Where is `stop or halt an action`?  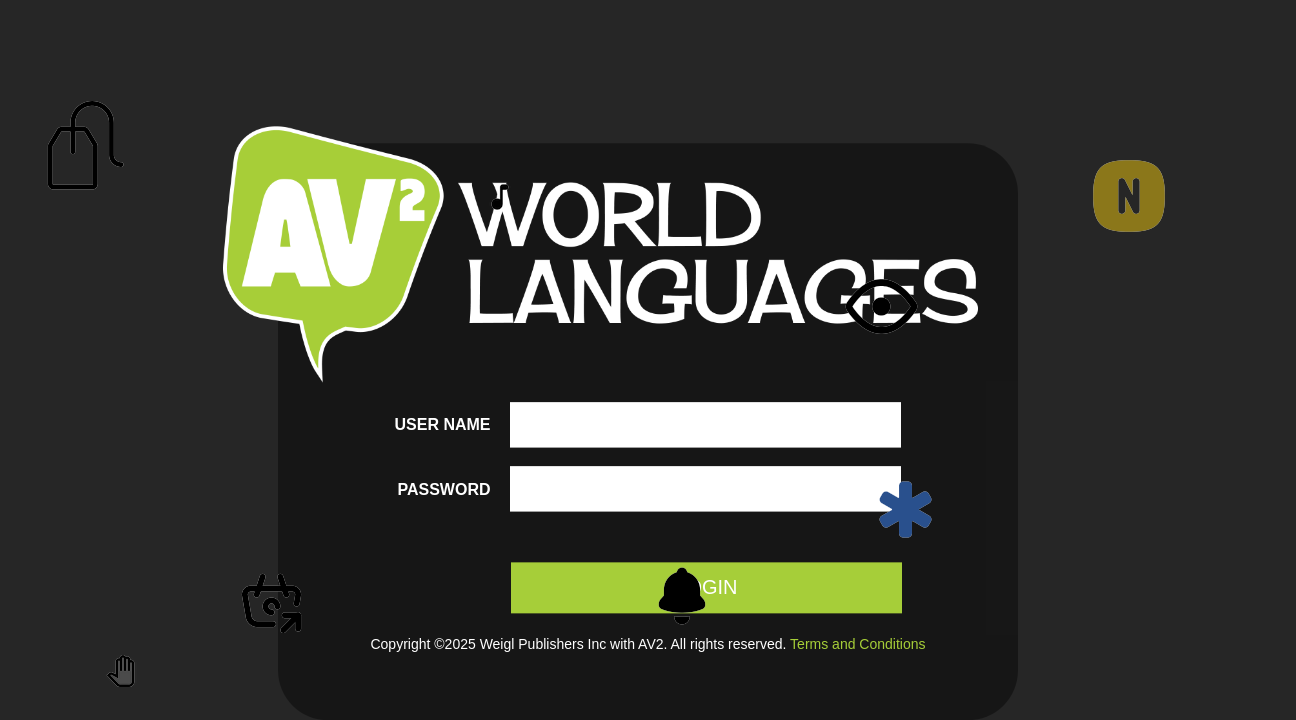 stop or halt an action is located at coordinates (121, 671).